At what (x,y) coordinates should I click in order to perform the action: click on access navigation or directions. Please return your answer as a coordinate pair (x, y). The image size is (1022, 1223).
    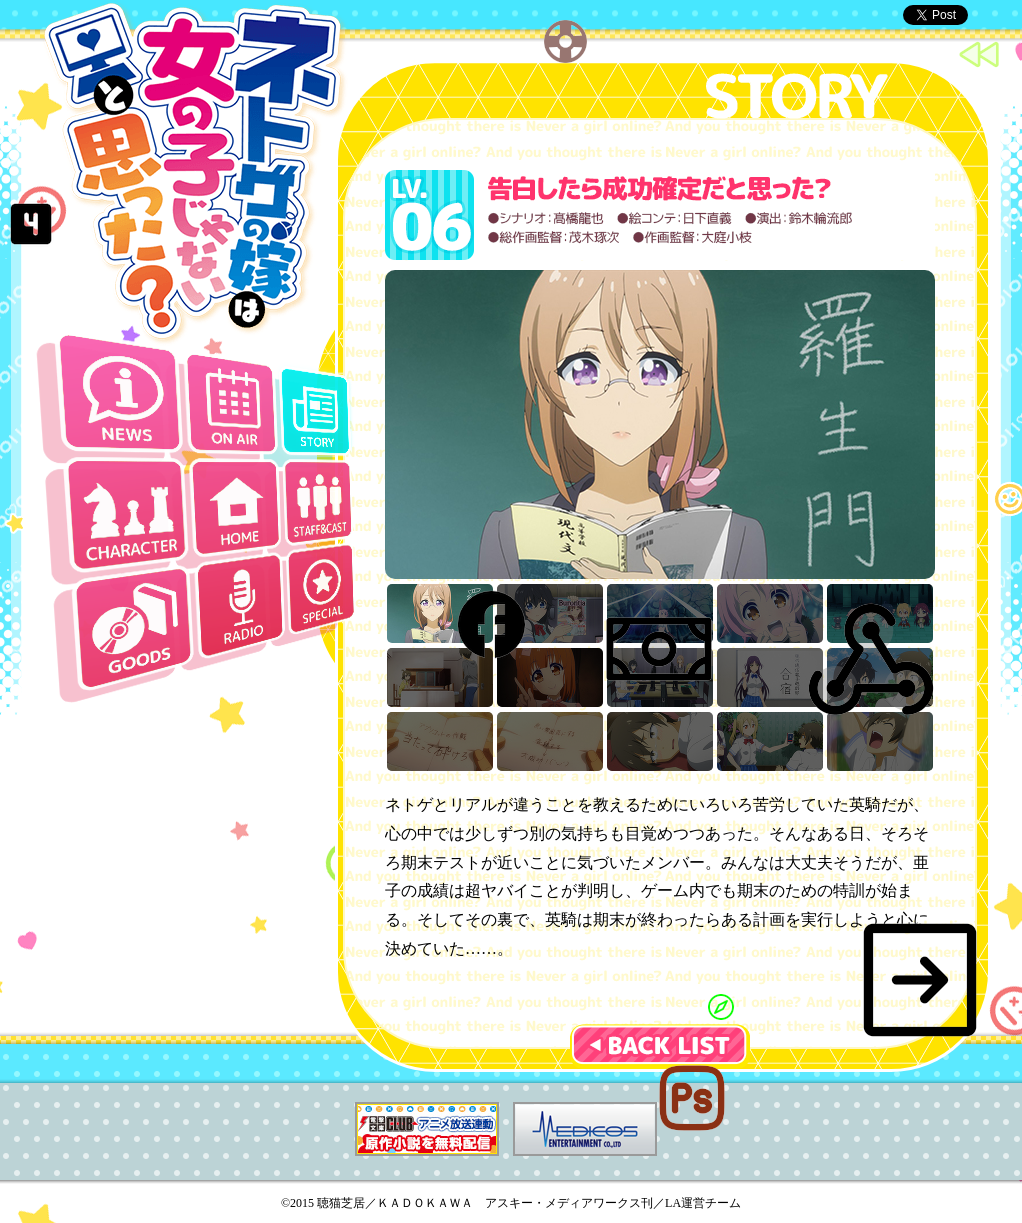
    Looking at the image, I should click on (721, 1007).